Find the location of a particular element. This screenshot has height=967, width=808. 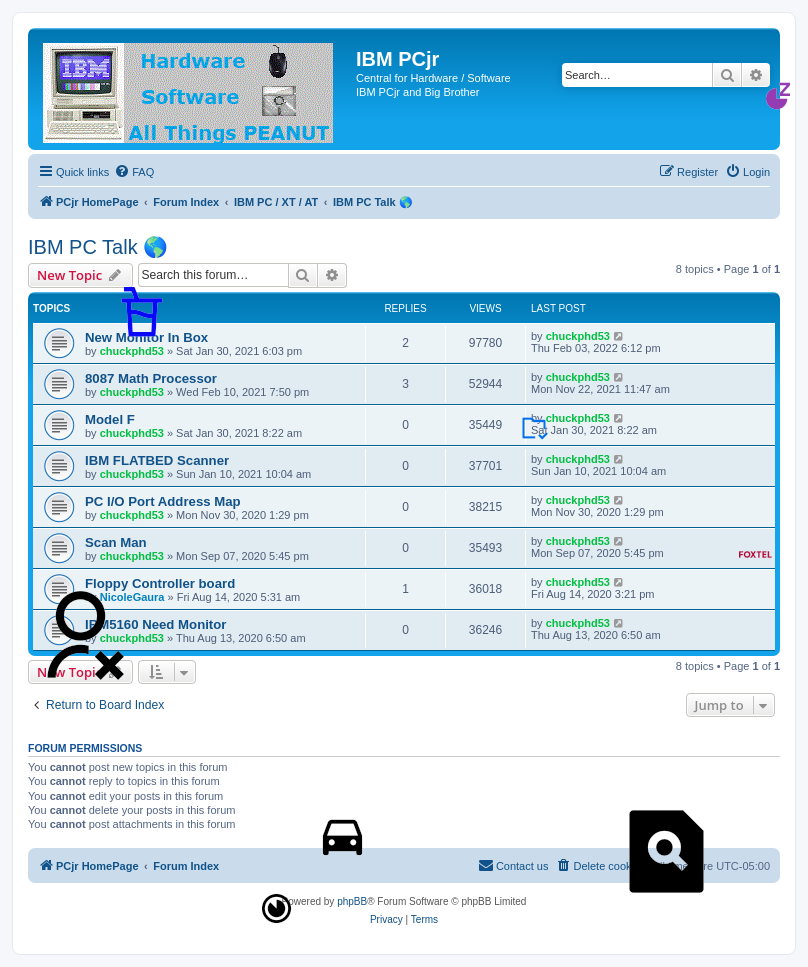

access vehicle or driving settings is located at coordinates (342, 835).